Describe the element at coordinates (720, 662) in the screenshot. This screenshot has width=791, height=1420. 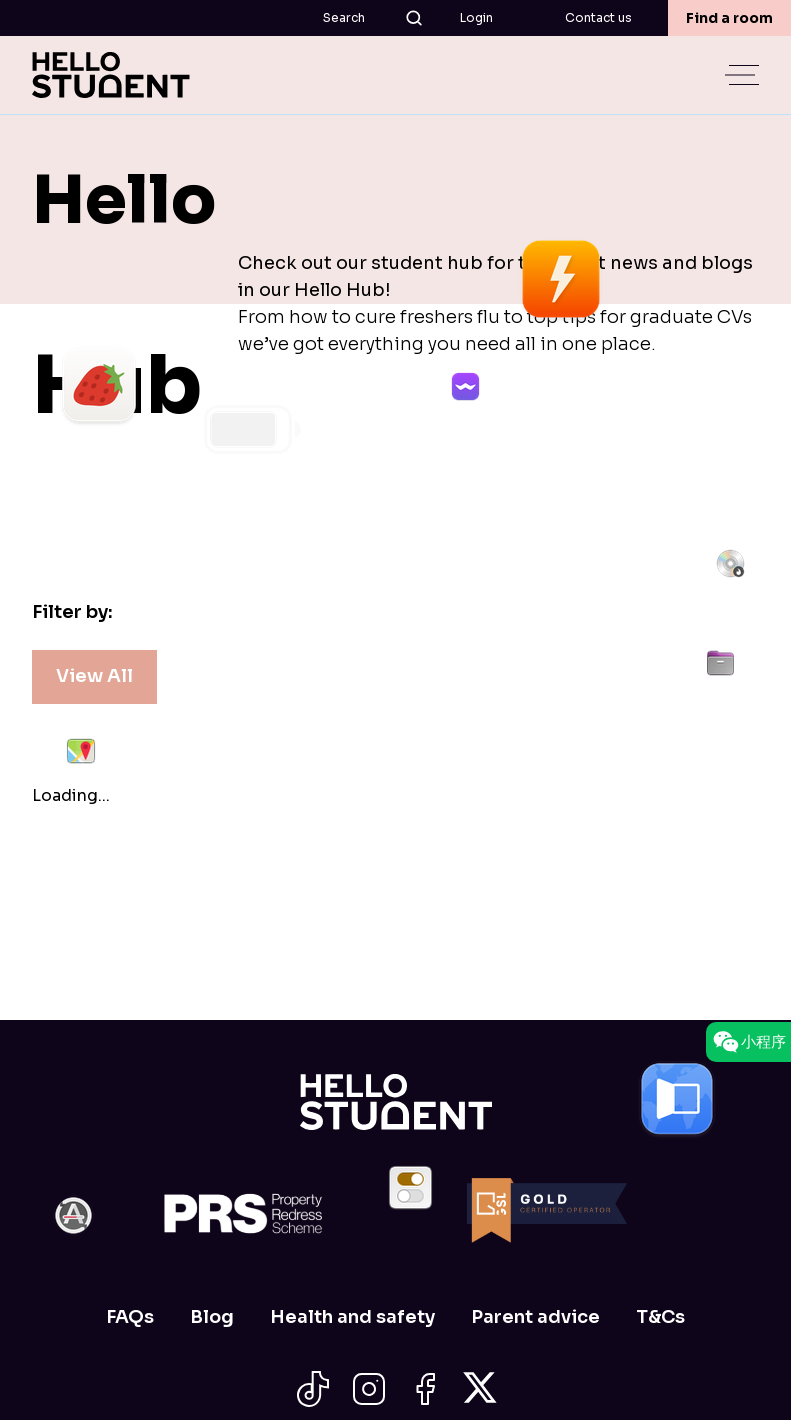
I see `open file manager application` at that location.